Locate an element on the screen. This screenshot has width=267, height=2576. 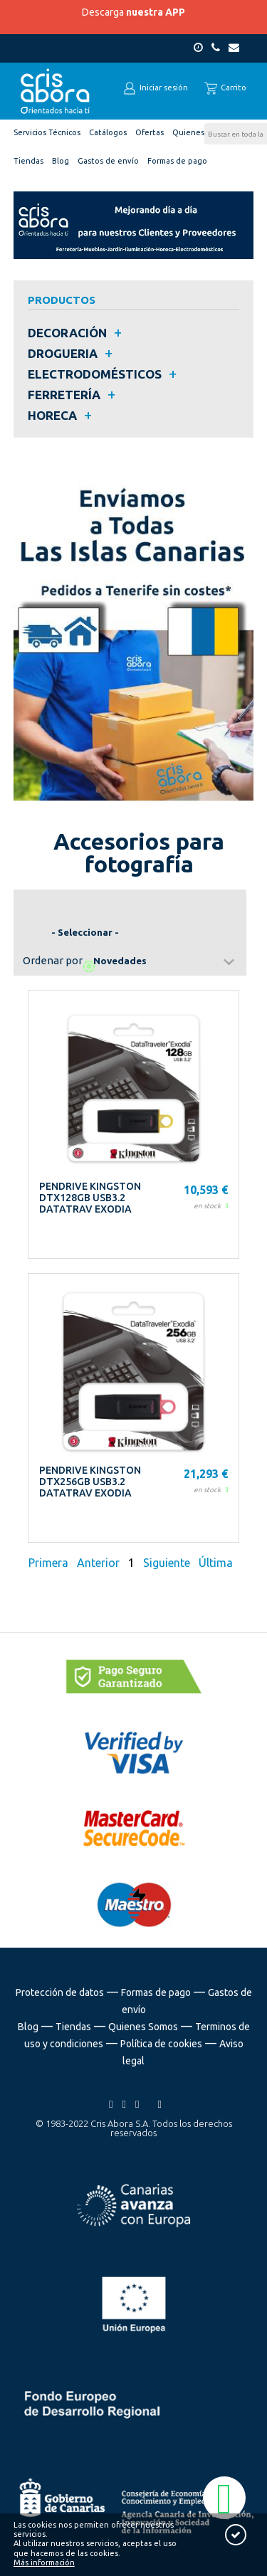
eslint code linting tool logo is located at coordinates (89, 966).